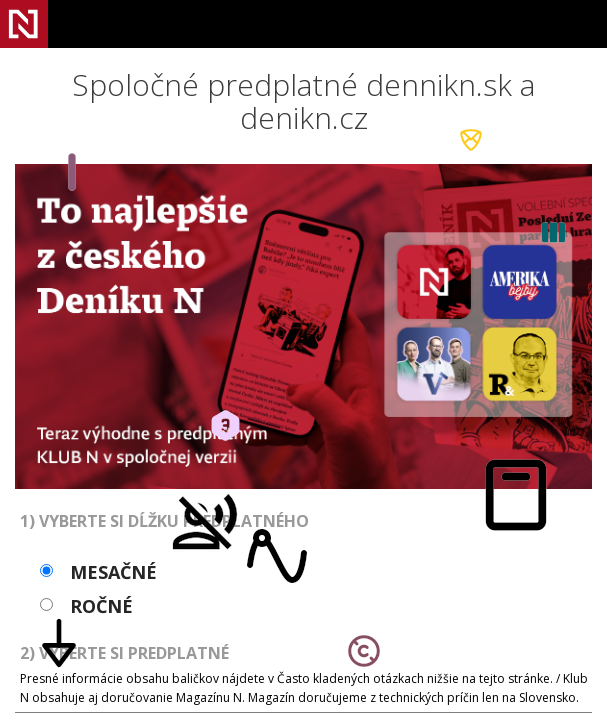 The image size is (607, 720). Describe the element at coordinates (225, 425) in the screenshot. I see `step 3 in a multi-step process` at that location.